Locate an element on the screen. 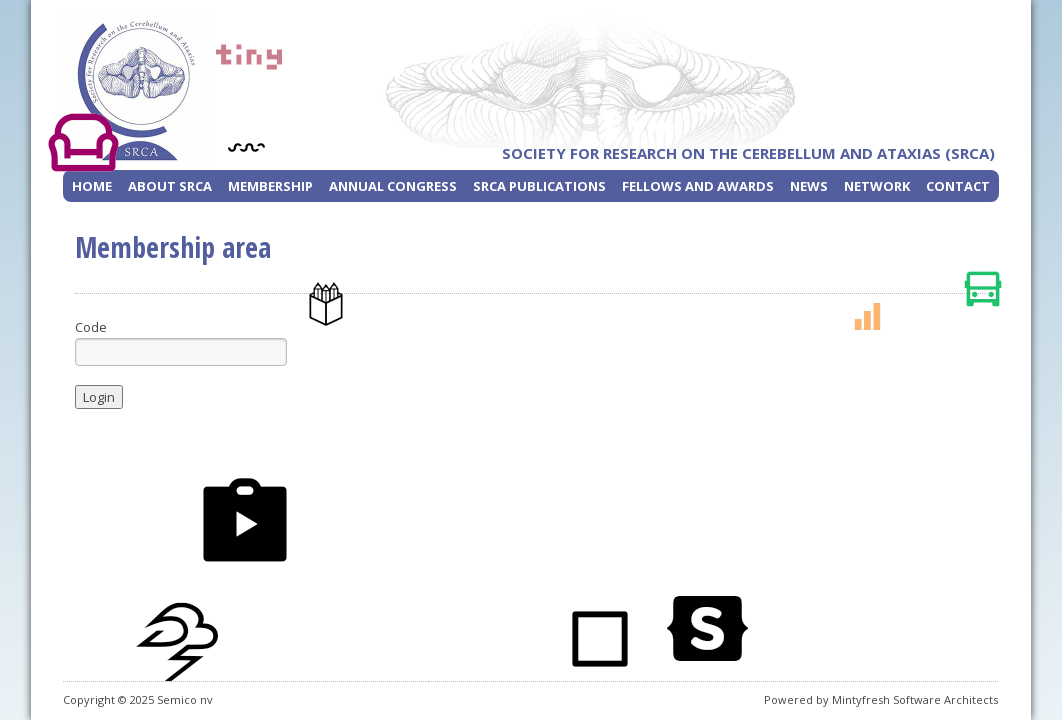 This screenshot has height=720, width=1062. start a presentation or slideshow is located at coordinates (245, 524).